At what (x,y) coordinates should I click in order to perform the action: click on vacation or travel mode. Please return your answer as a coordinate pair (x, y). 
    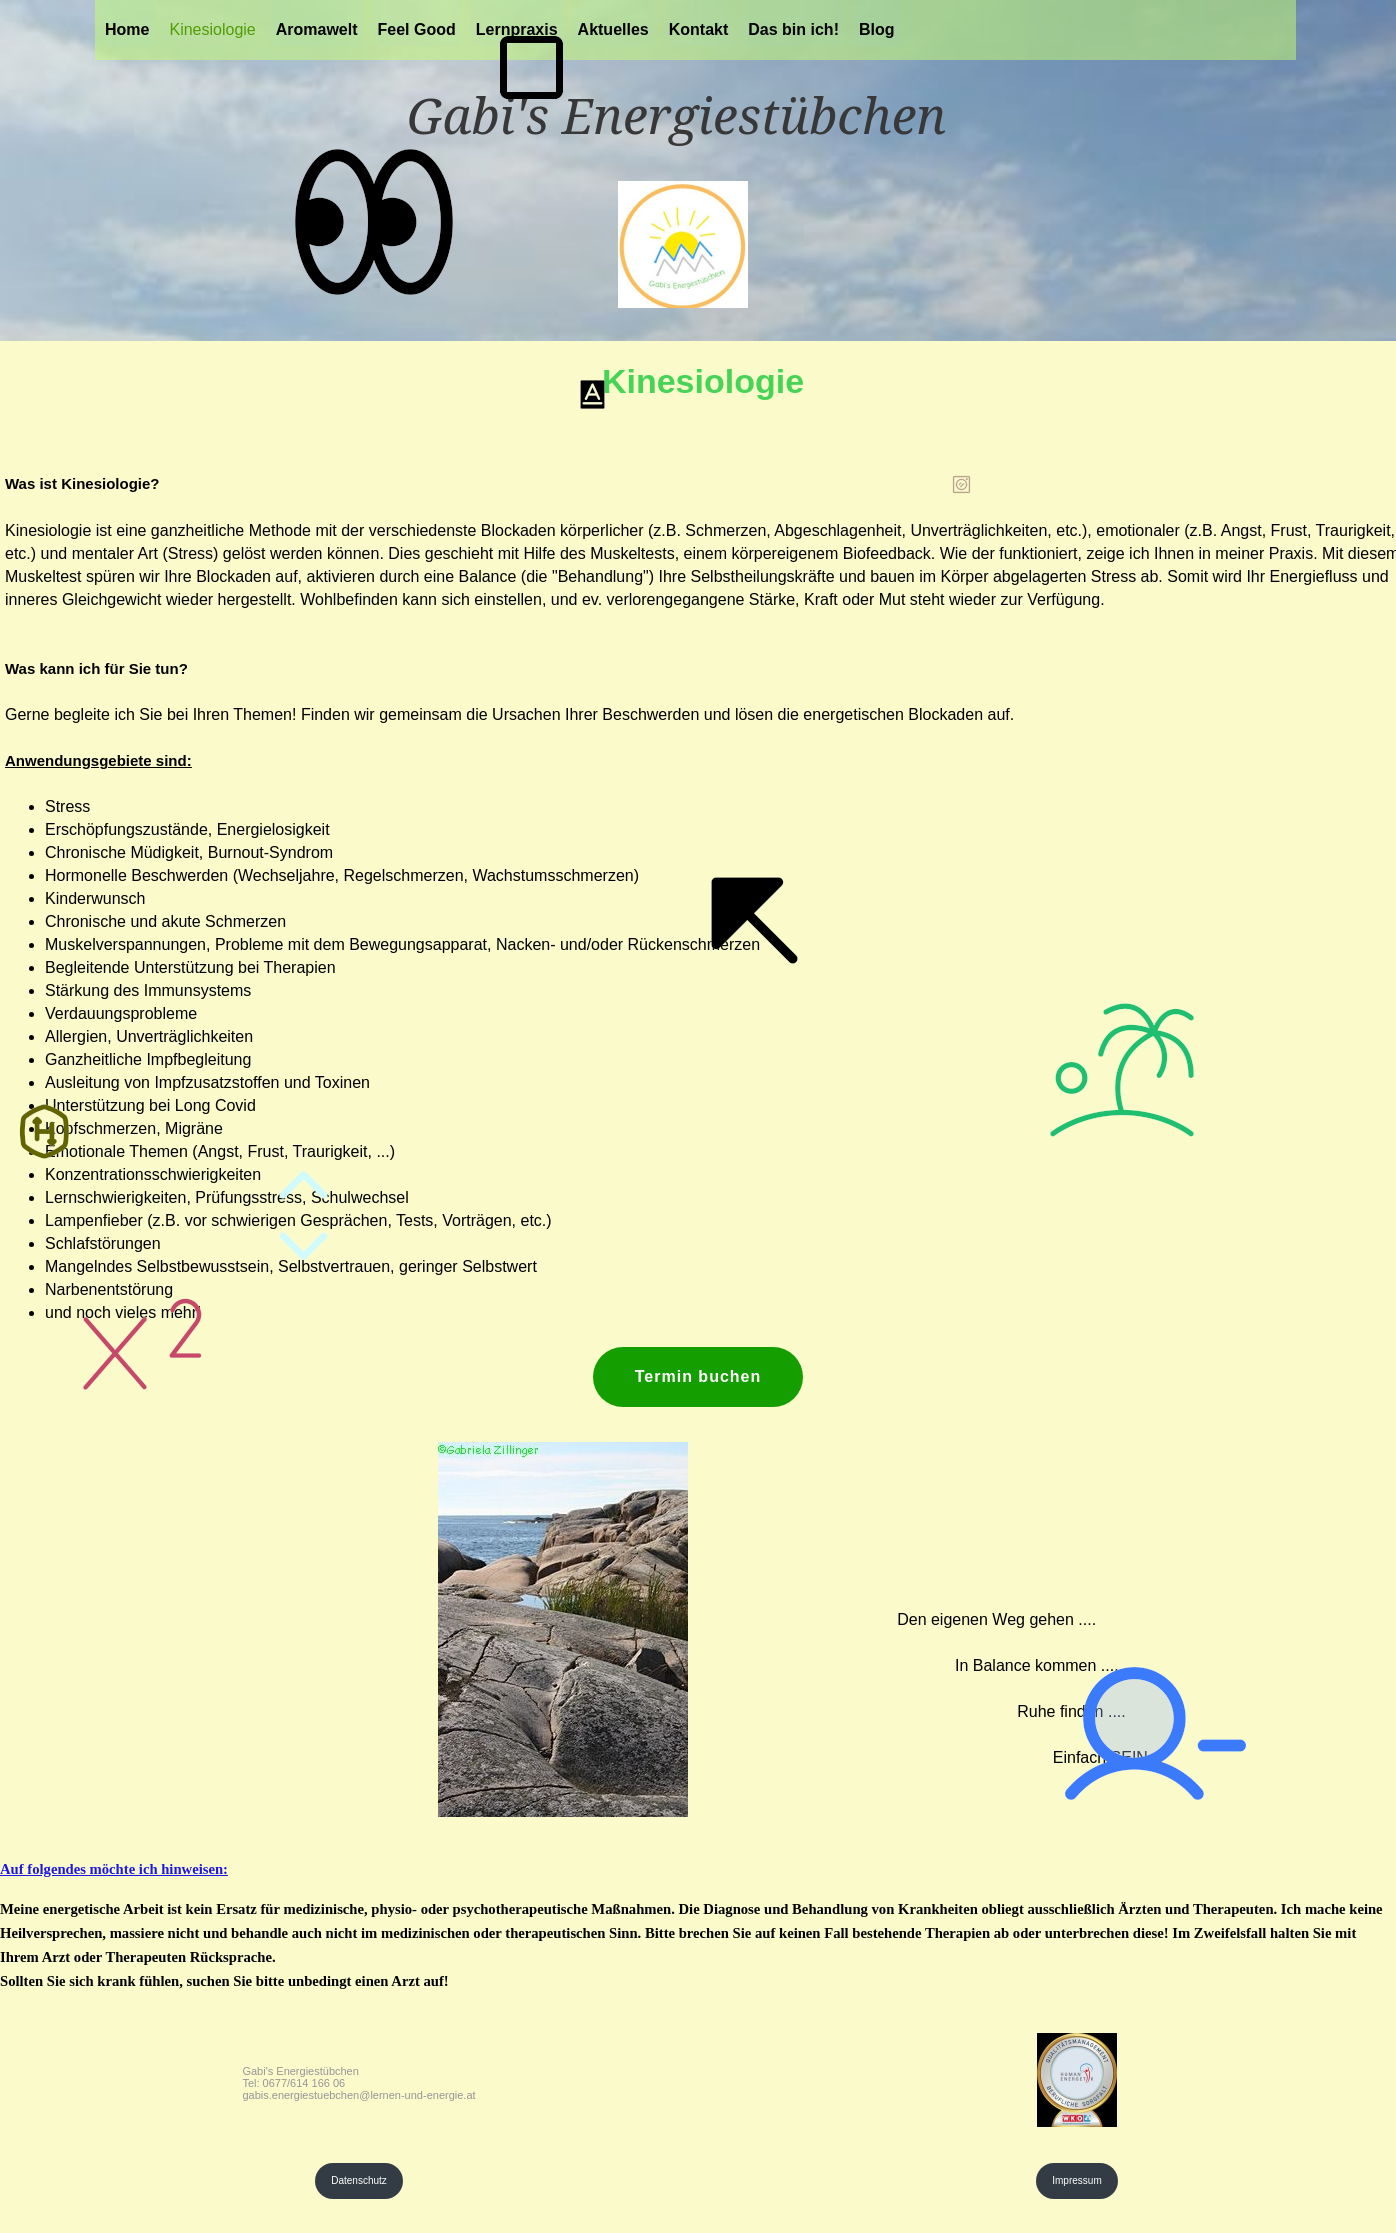
    Looking at the image, I should click on (1122, 1070).